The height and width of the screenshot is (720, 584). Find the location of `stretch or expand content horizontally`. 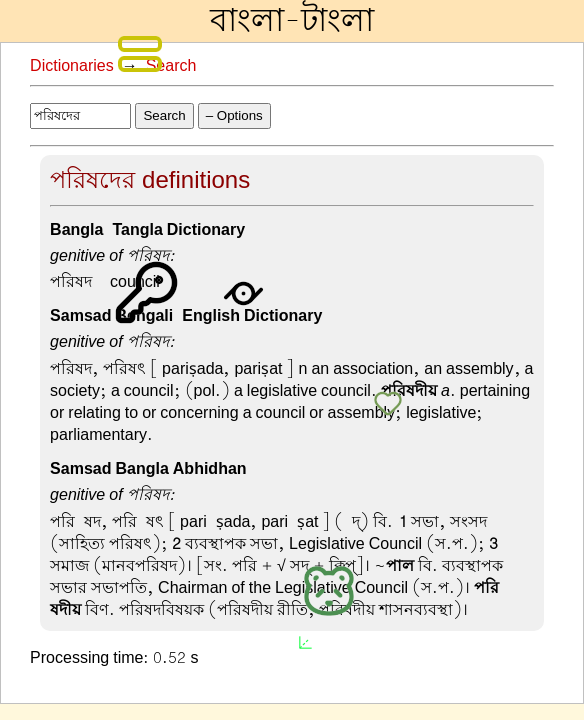

stretch or expand content horizontally is located at coordinates (140, 54).